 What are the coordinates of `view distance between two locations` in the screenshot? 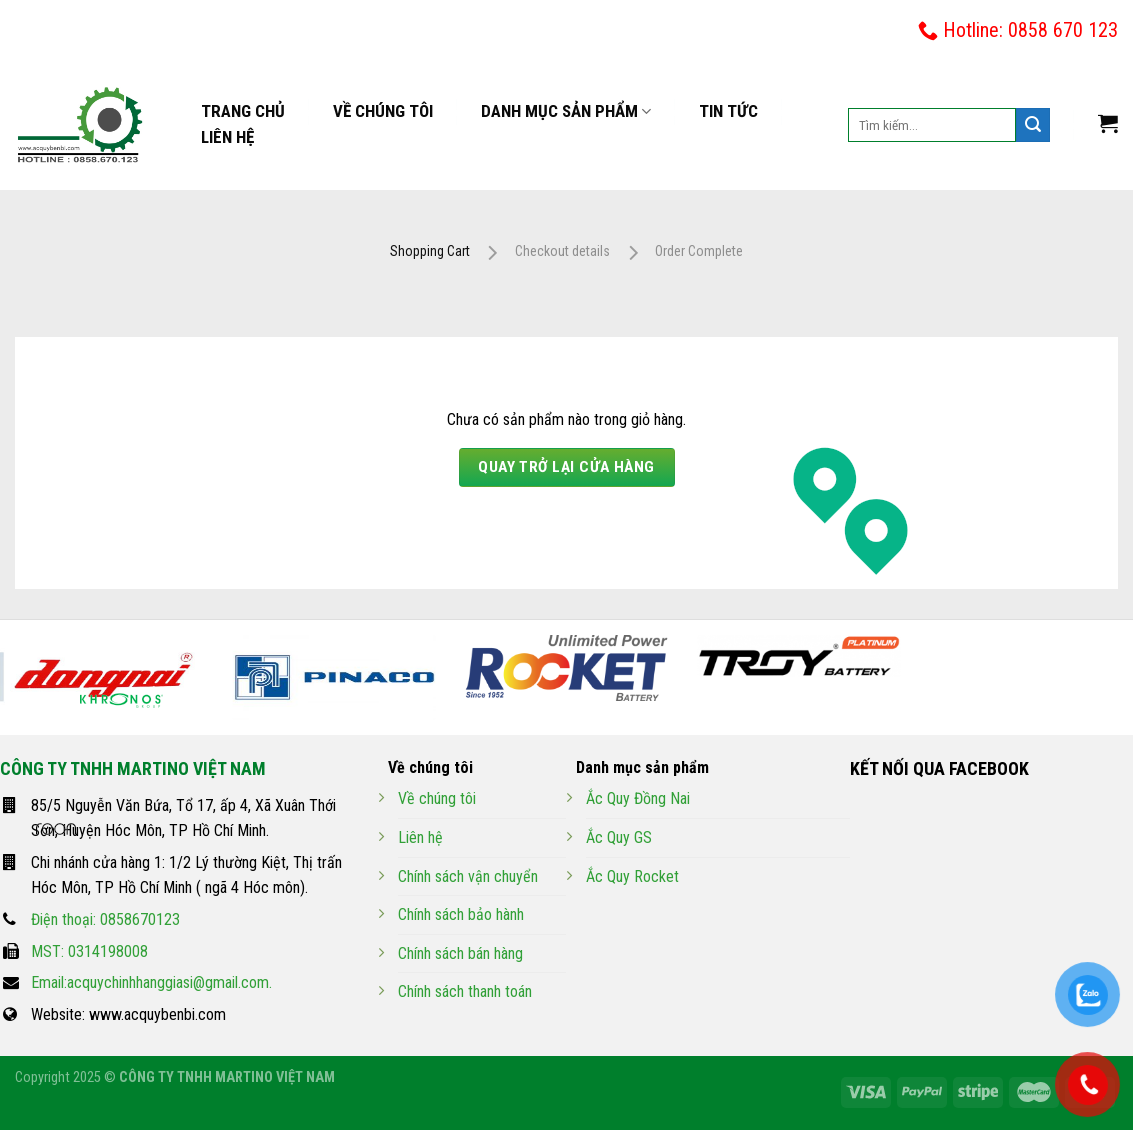 It's located at (850, 510).